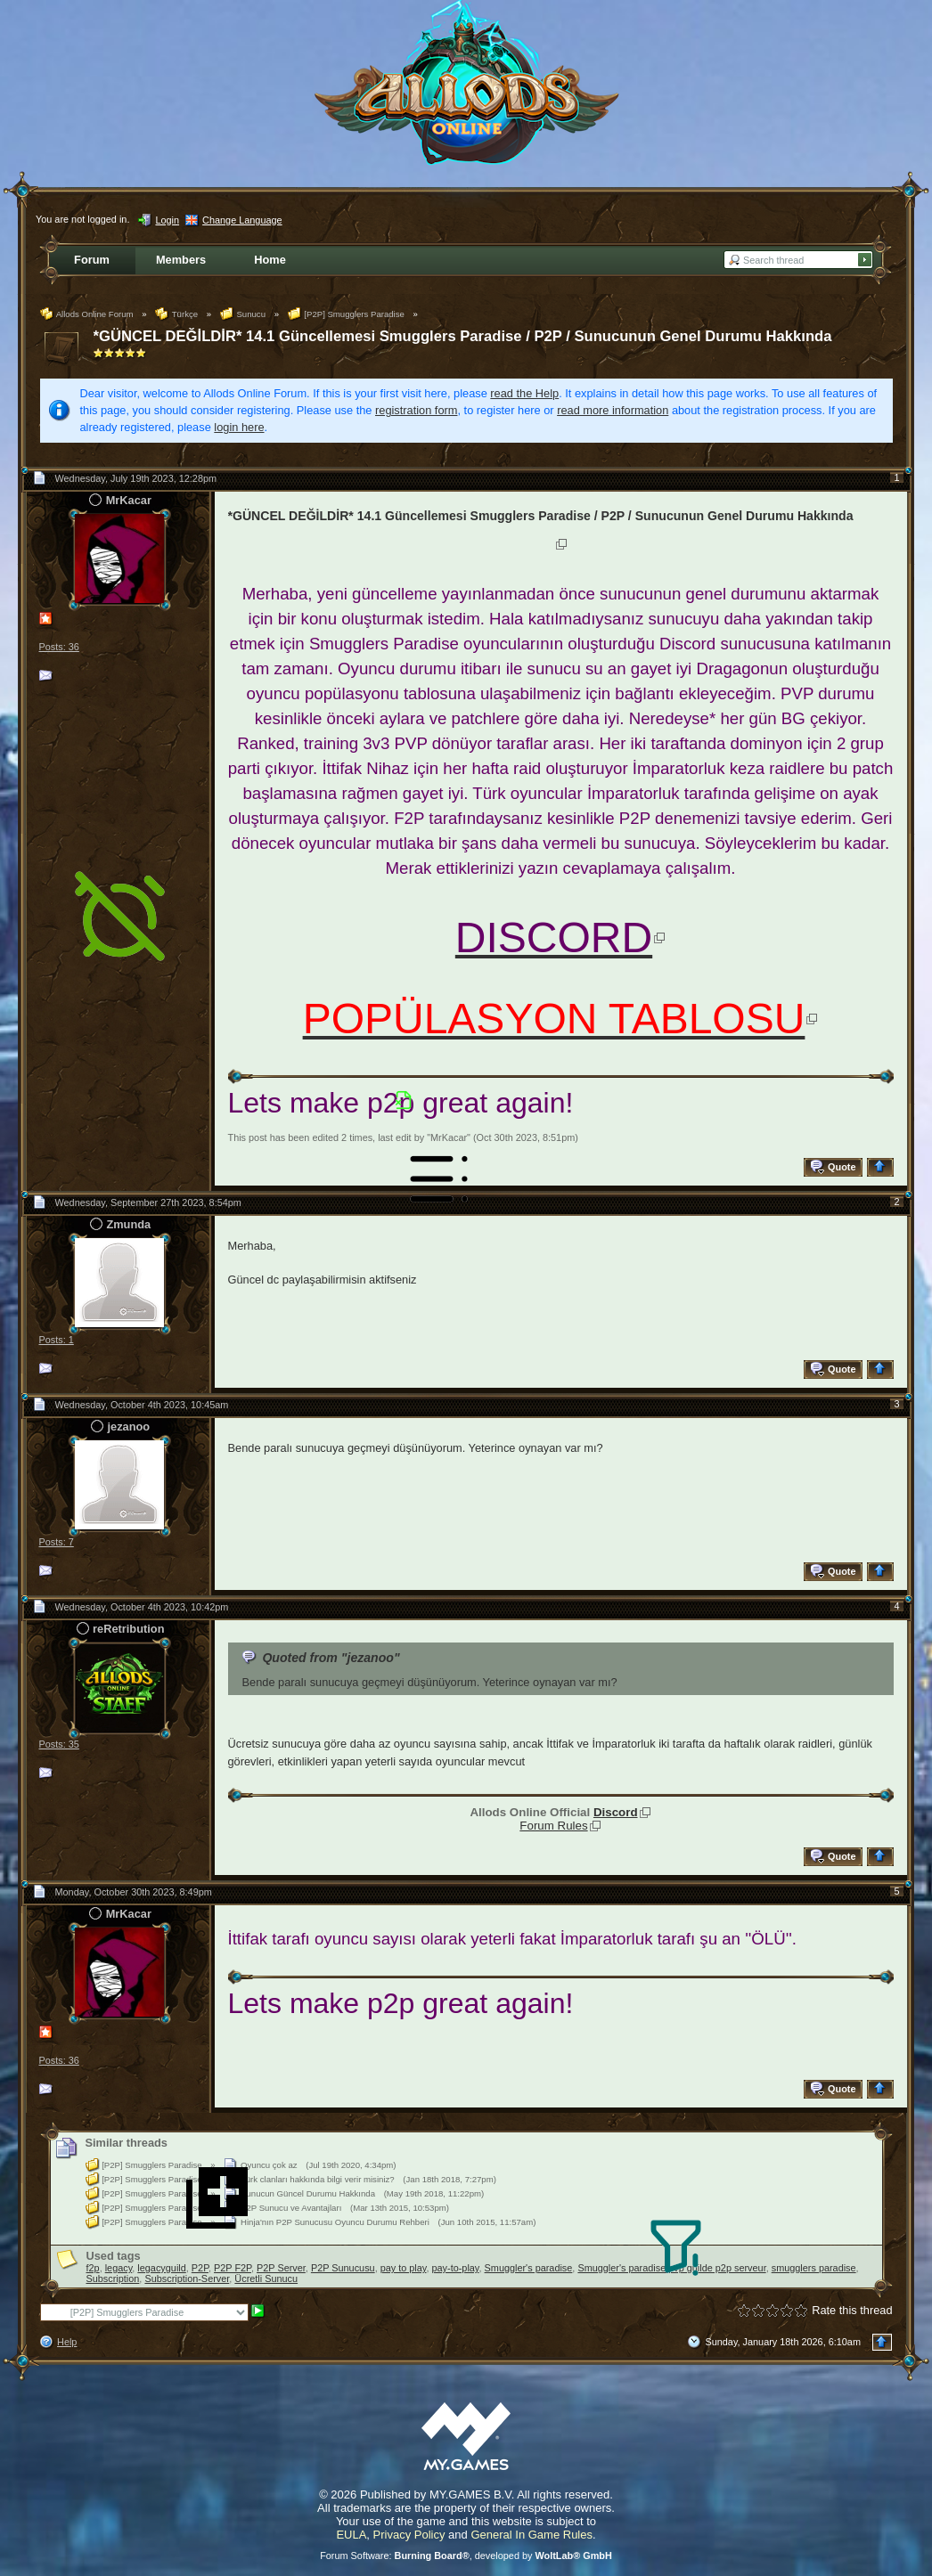 This screenshot has width=932, height=2576. I want to click on disable or turn off alarm, so click(119, 916).